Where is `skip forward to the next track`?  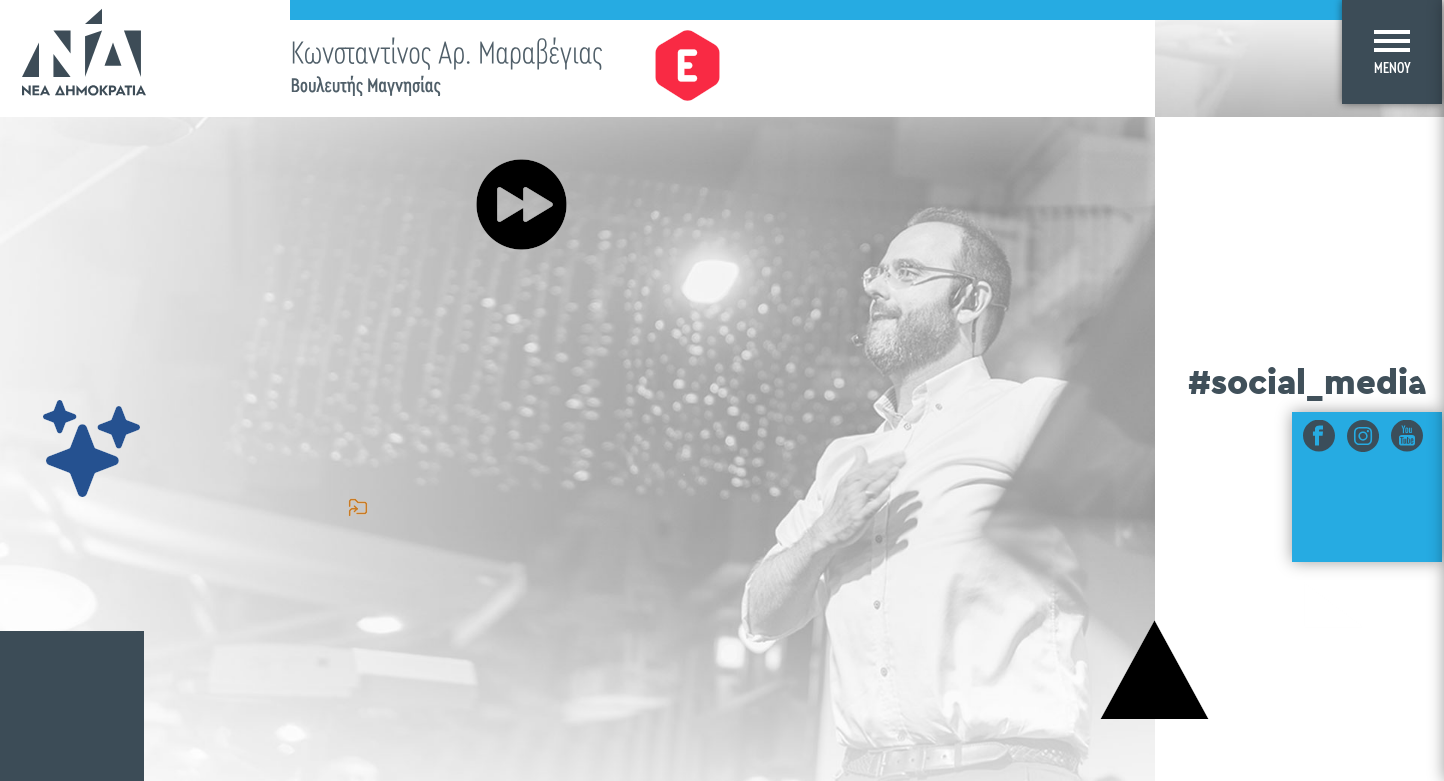
skip forward to the next track is located at coordinates (521, 204).